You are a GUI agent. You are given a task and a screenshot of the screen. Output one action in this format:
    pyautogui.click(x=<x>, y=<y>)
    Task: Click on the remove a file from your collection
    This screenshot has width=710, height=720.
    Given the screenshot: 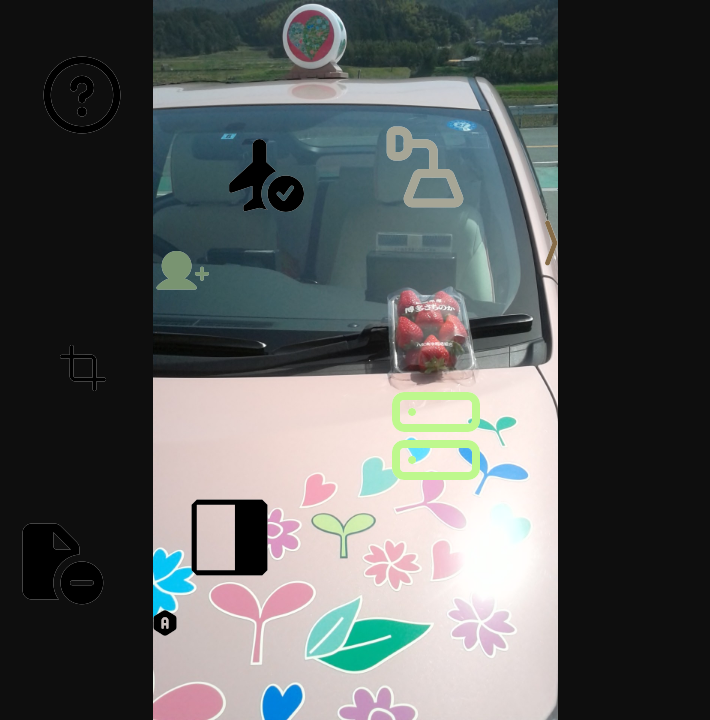 What is the action you would take?
    pyautogui.click(x=60, y=561)
    